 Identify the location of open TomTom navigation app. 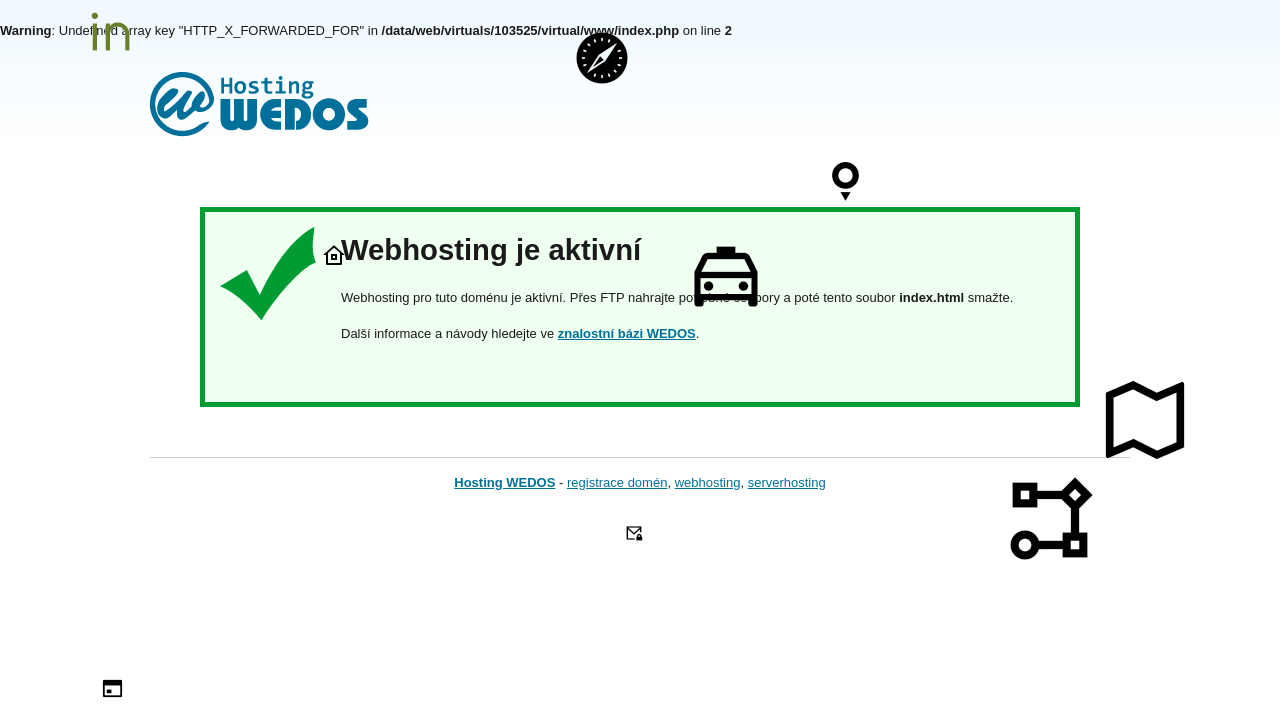
(845, 181).